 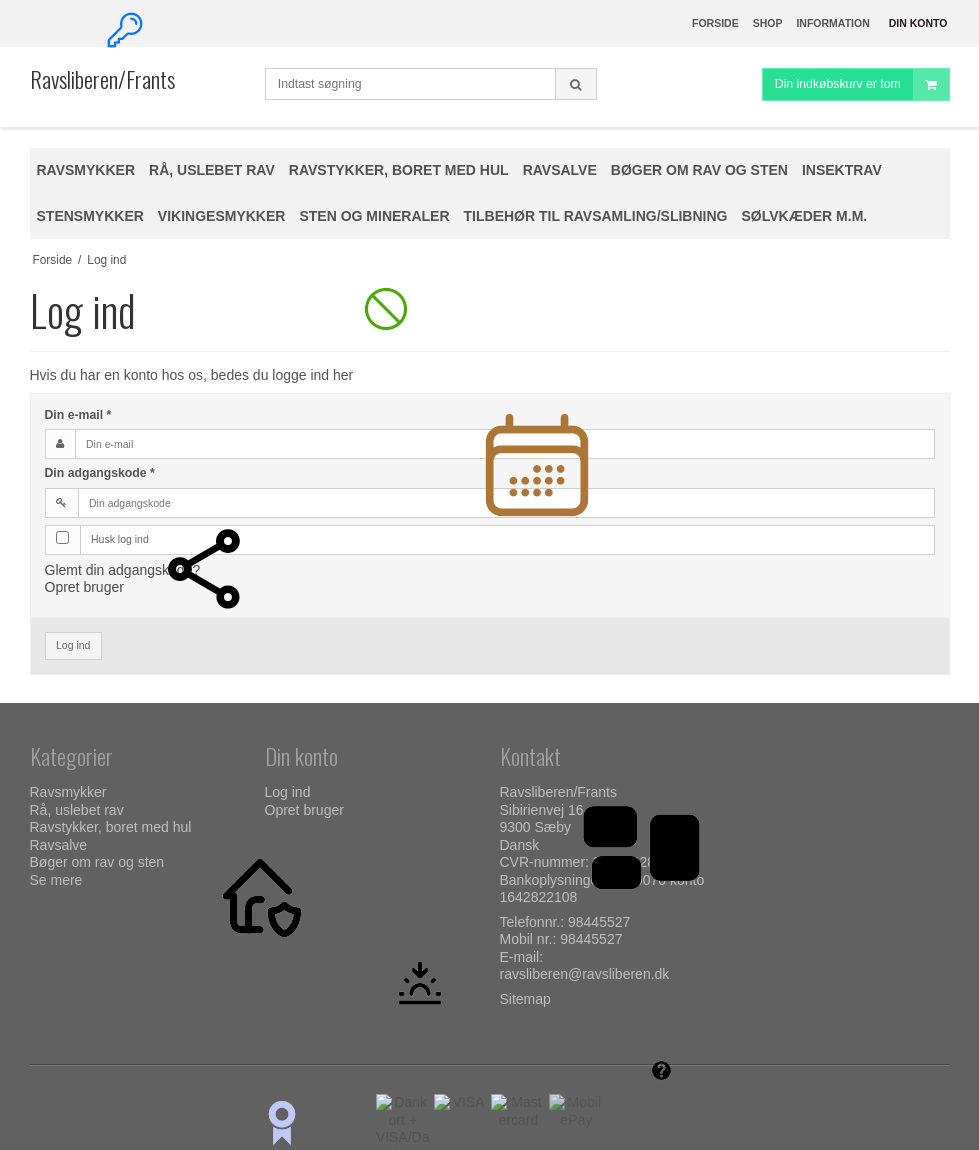 I want to click on indicates a blocked or prohibited action, so click(x=386, y=309).